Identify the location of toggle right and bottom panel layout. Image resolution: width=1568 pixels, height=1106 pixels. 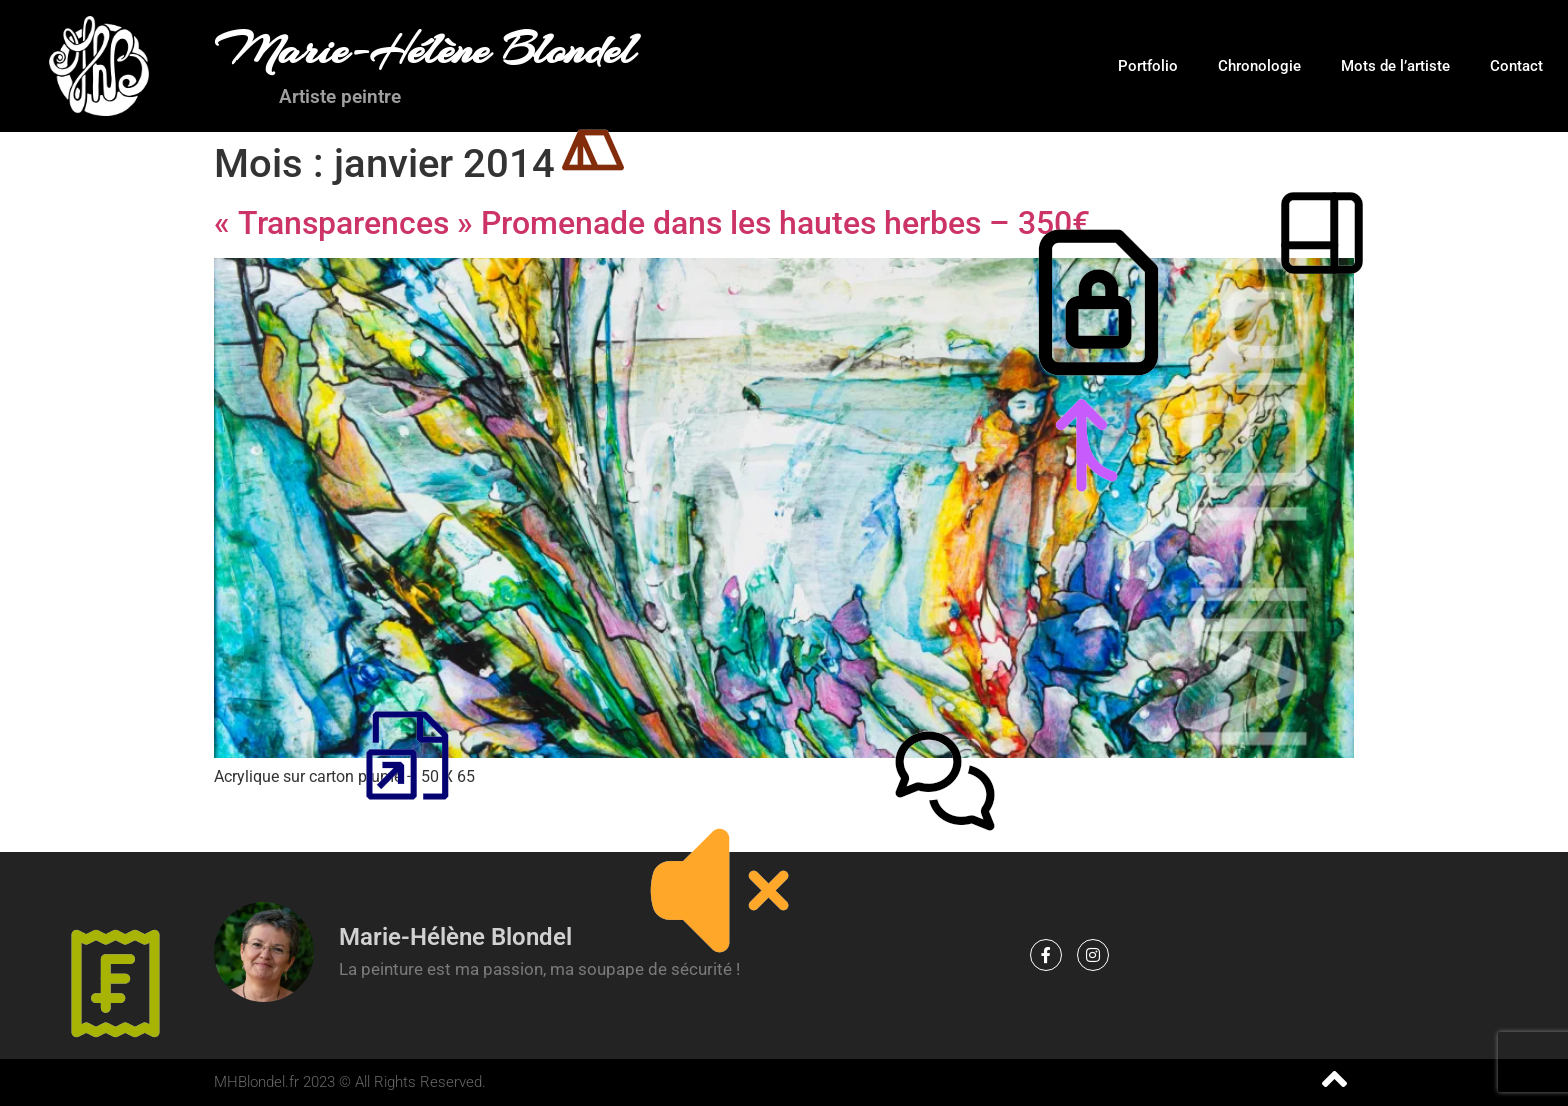
(1322, 233).